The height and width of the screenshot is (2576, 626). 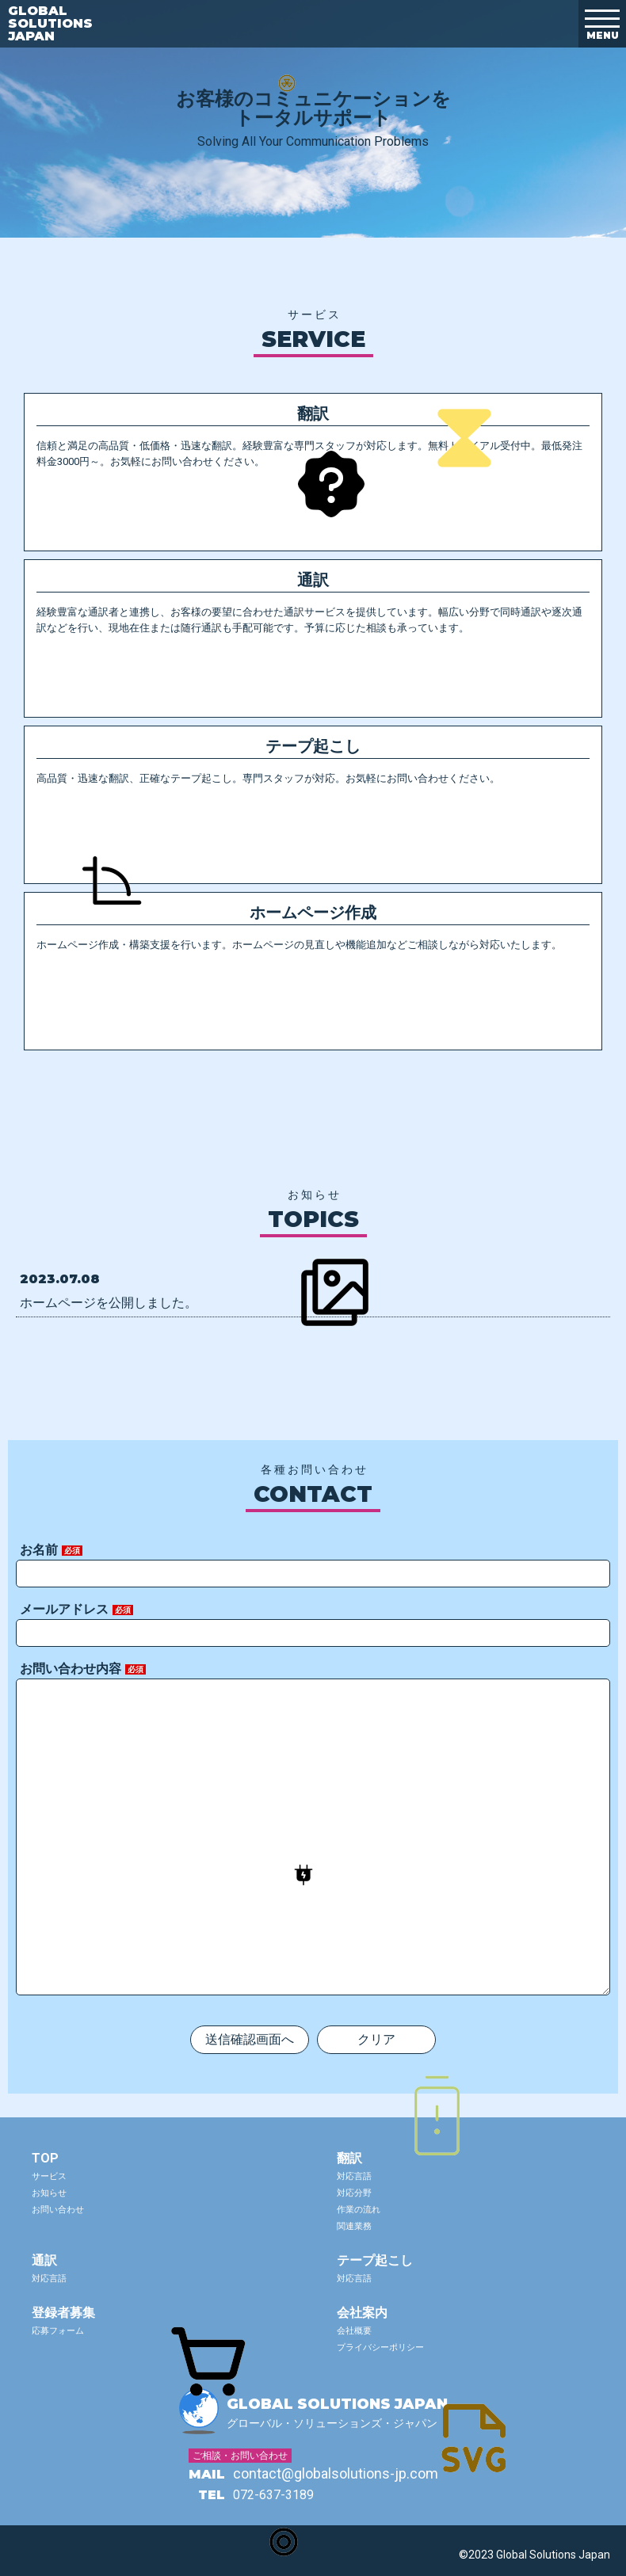 I want to click on select a single option from a list, so click(x=284, y=2542).